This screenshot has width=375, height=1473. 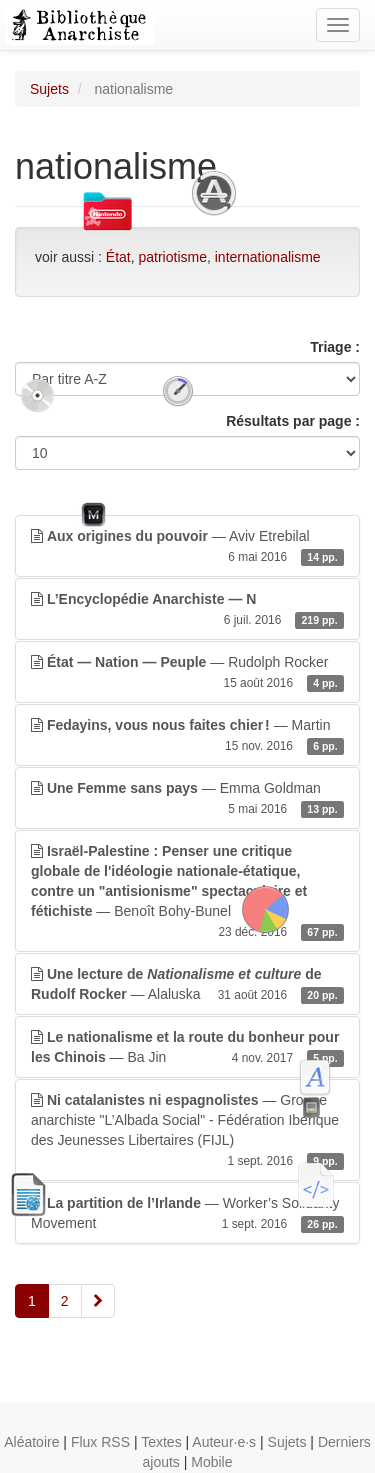 I want to click on open the software updater application, so click(x=214, y=193).